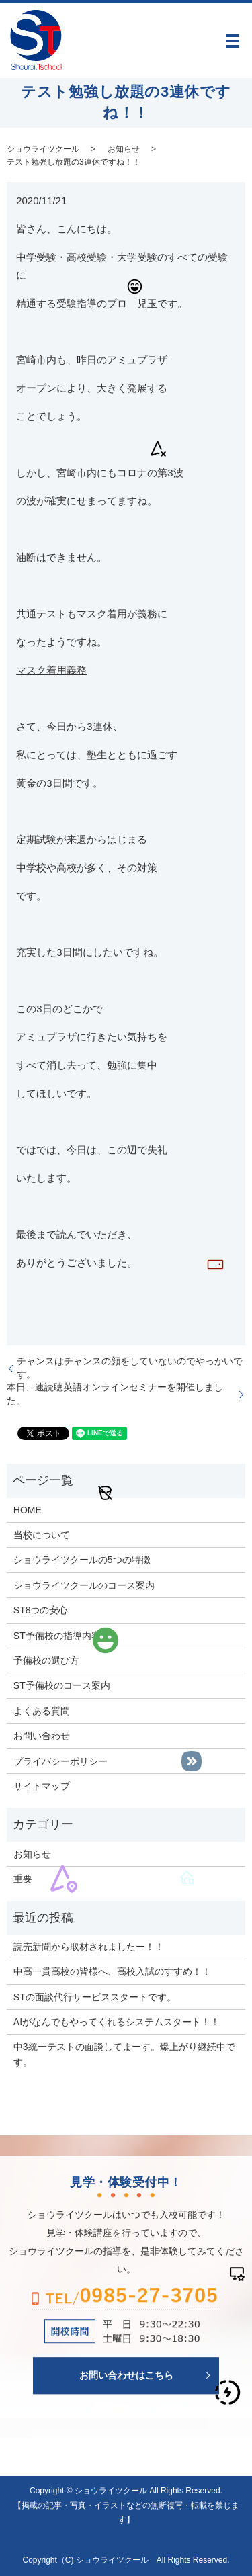  I want to click on save or bookmark a home listing, so click(187, 1877).